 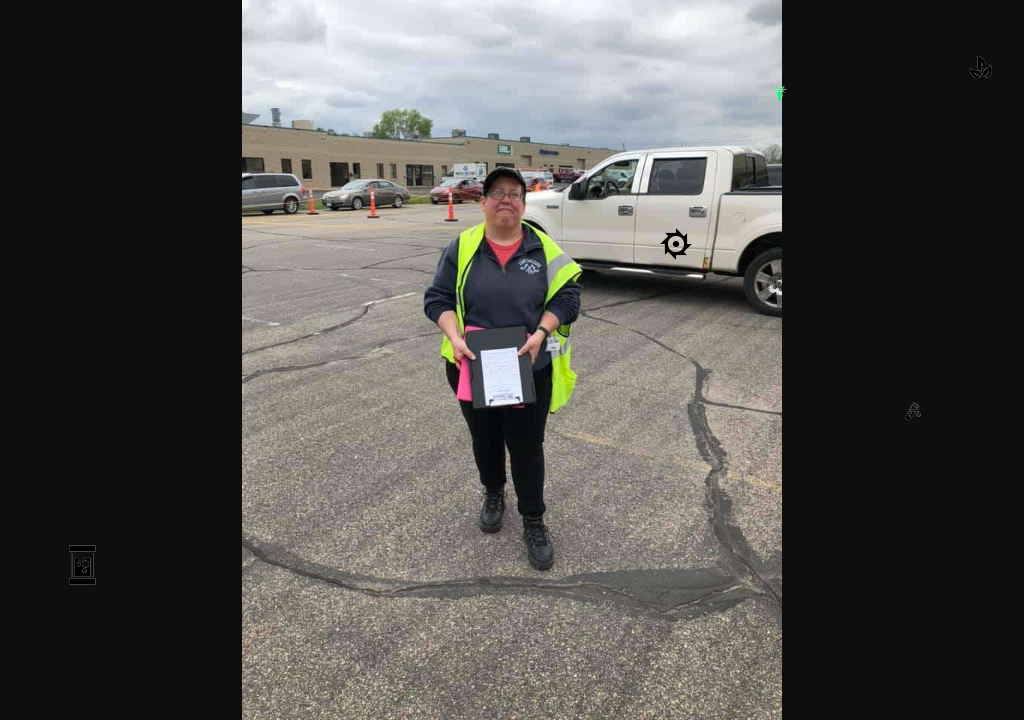 What do you see at coordinates (981, 67) in the screenshot?
I see `indicates eco-friendly or organic option` at bounding box center [981, 67].